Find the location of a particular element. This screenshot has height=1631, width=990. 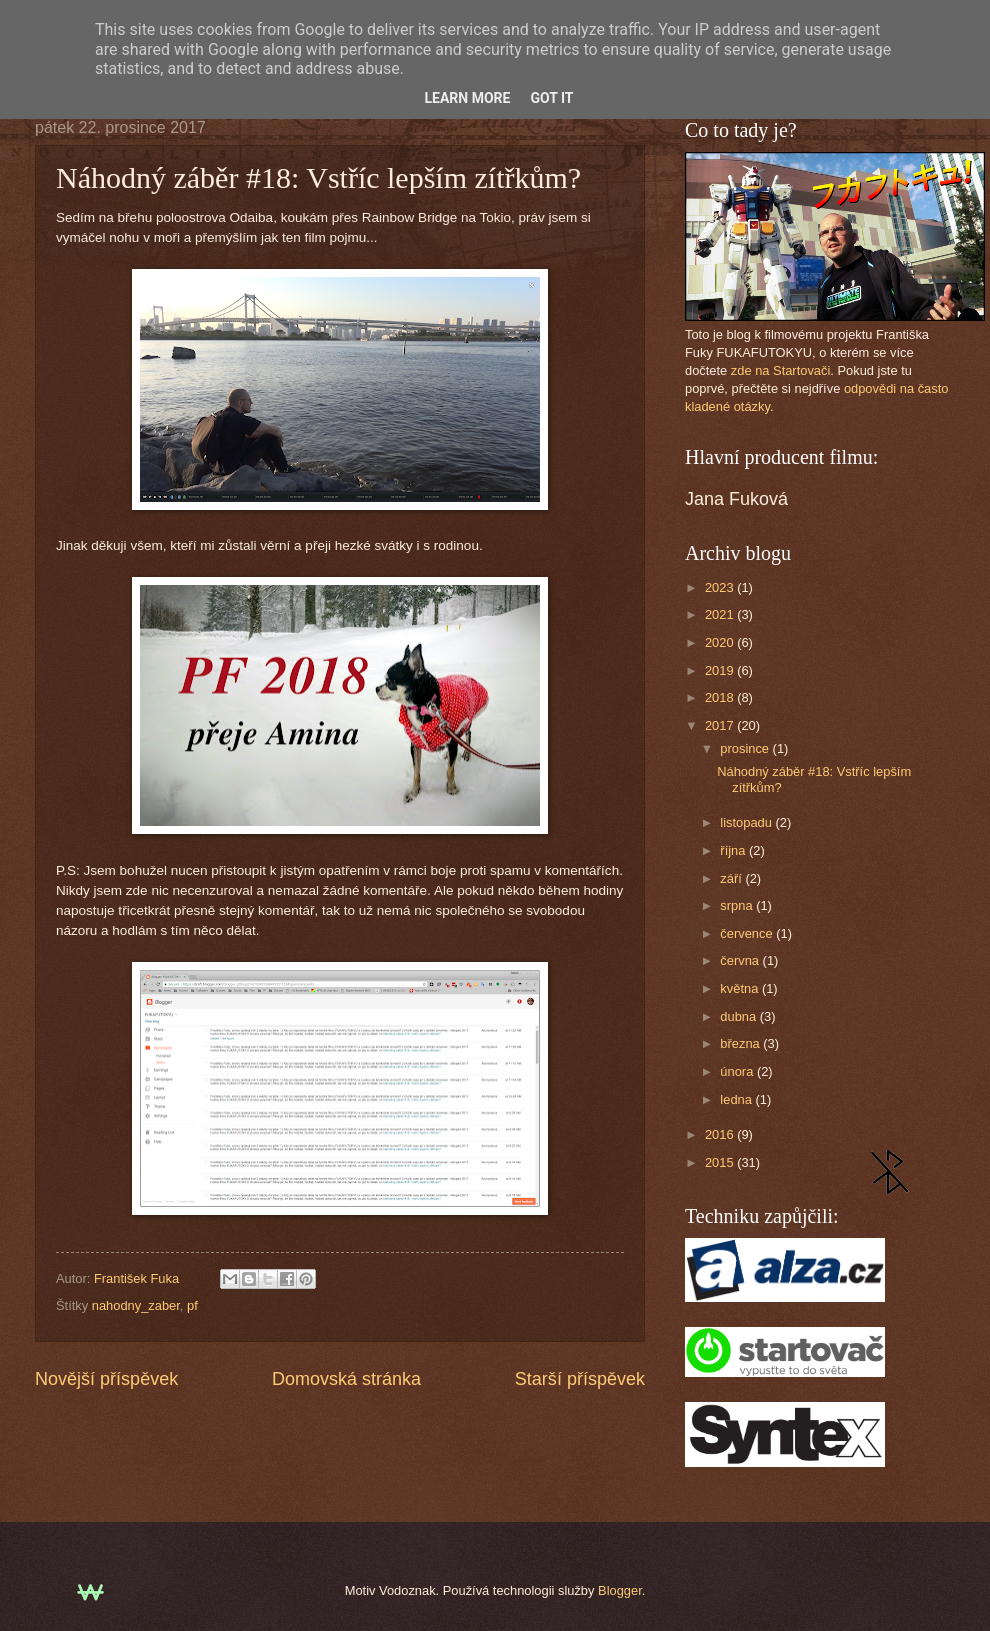

bluetooth is disabled or turned off is located at coordinates (888, 1172).